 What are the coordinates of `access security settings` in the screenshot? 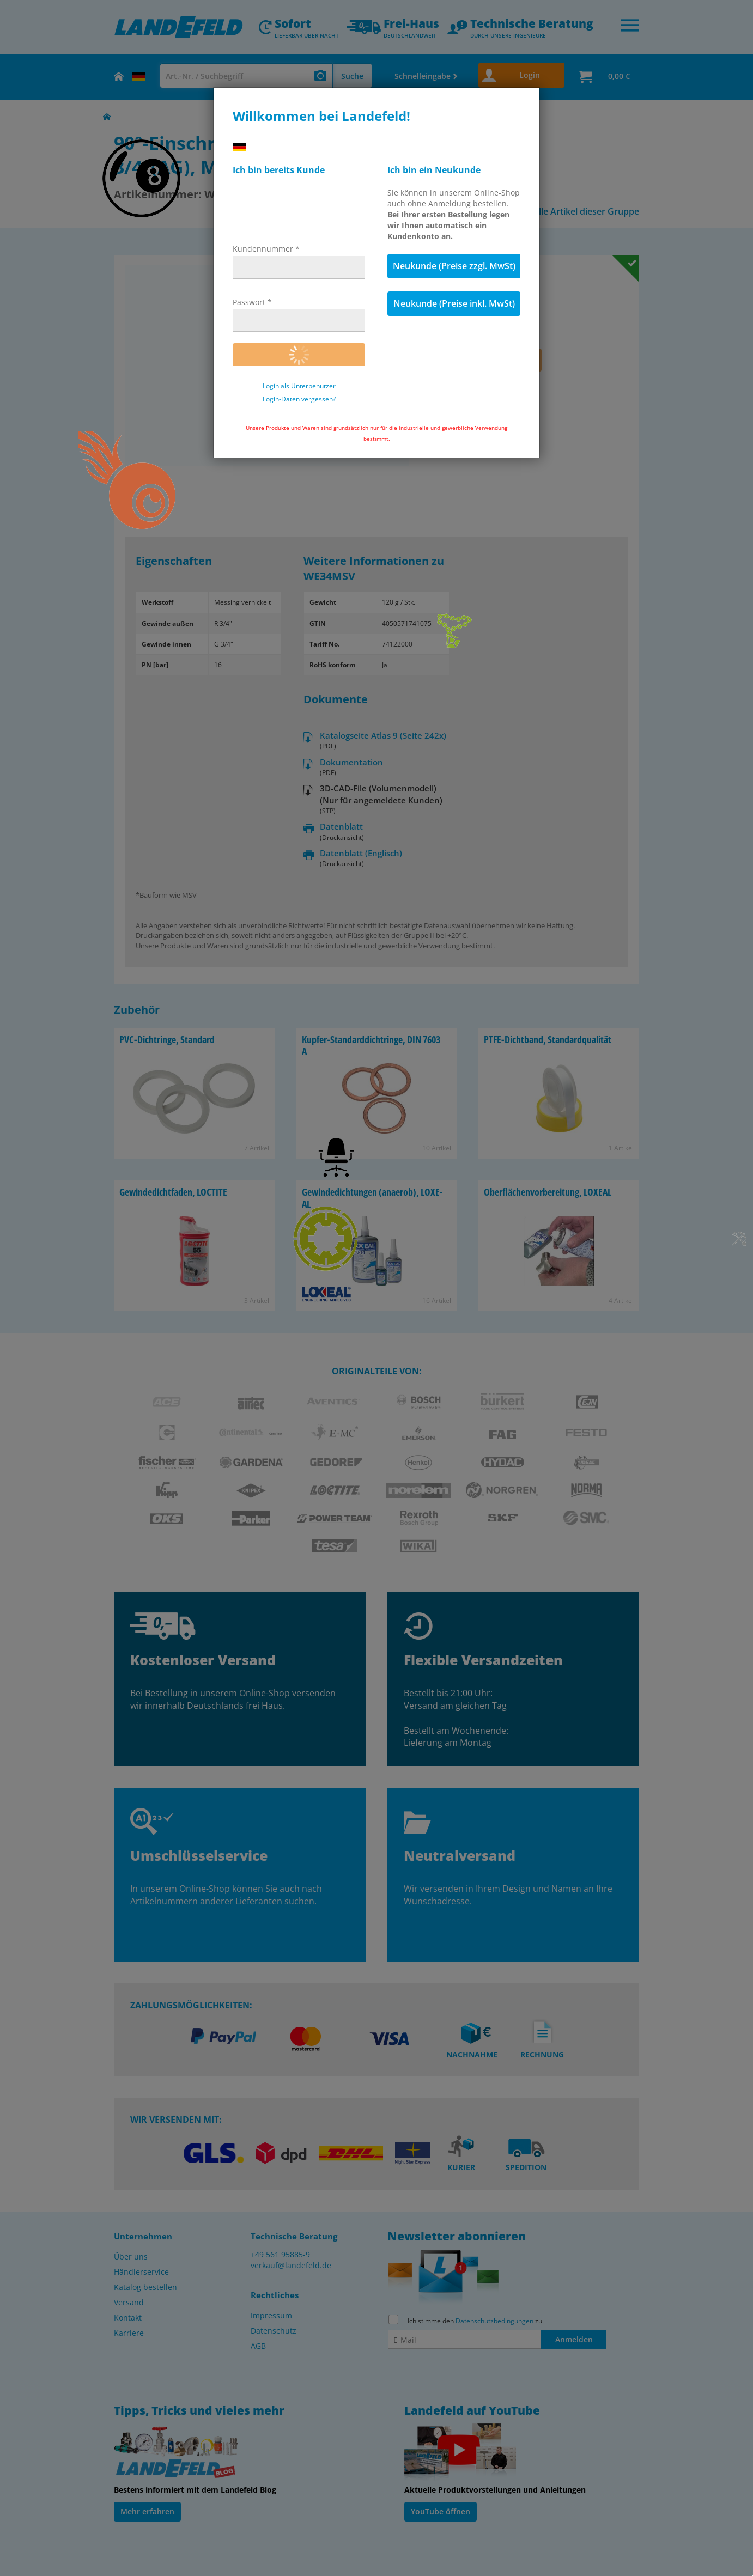 It's located at (326, 1239).